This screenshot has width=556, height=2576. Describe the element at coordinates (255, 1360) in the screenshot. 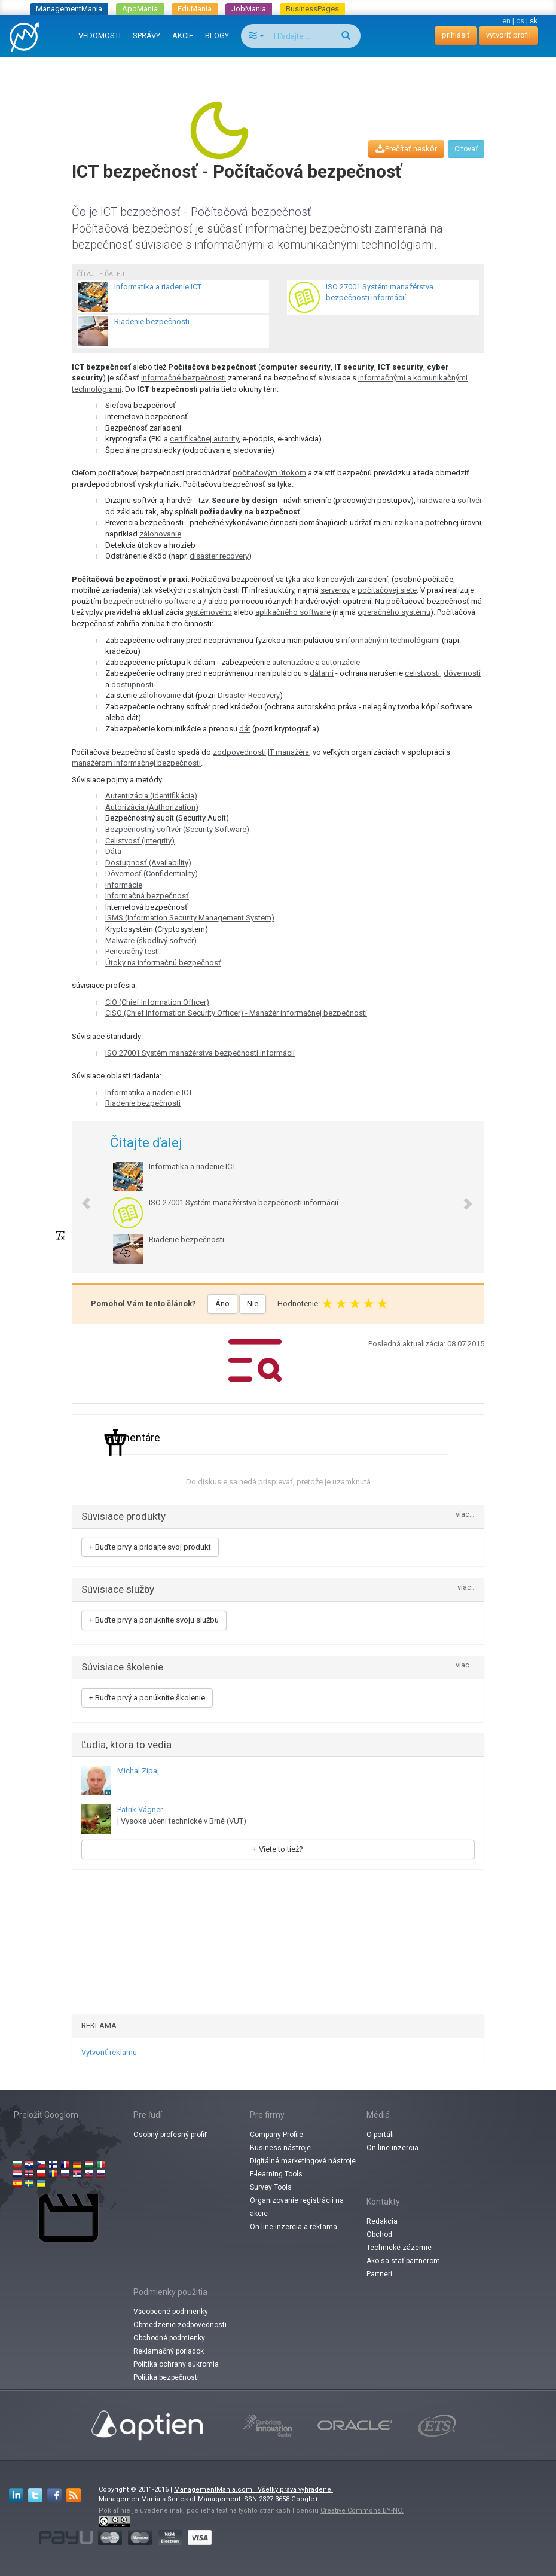

I see `search within text or document content` at that location.